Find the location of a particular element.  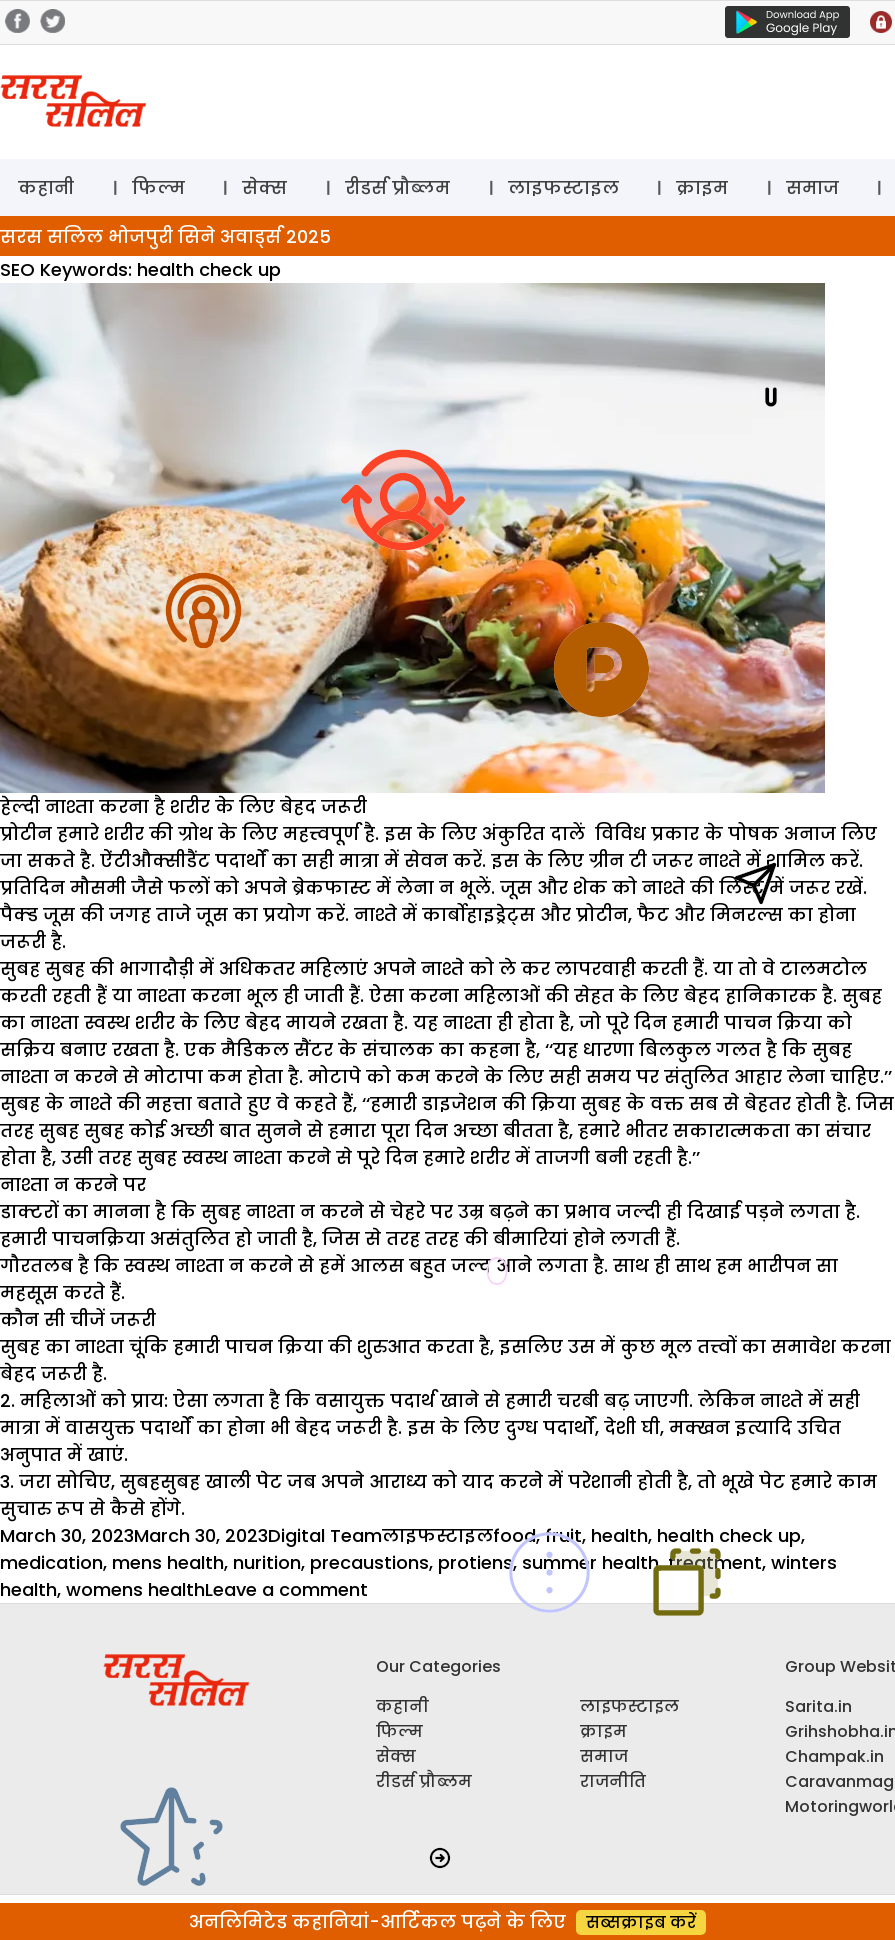

access more options or actions is located at coordinates (549, 1572).